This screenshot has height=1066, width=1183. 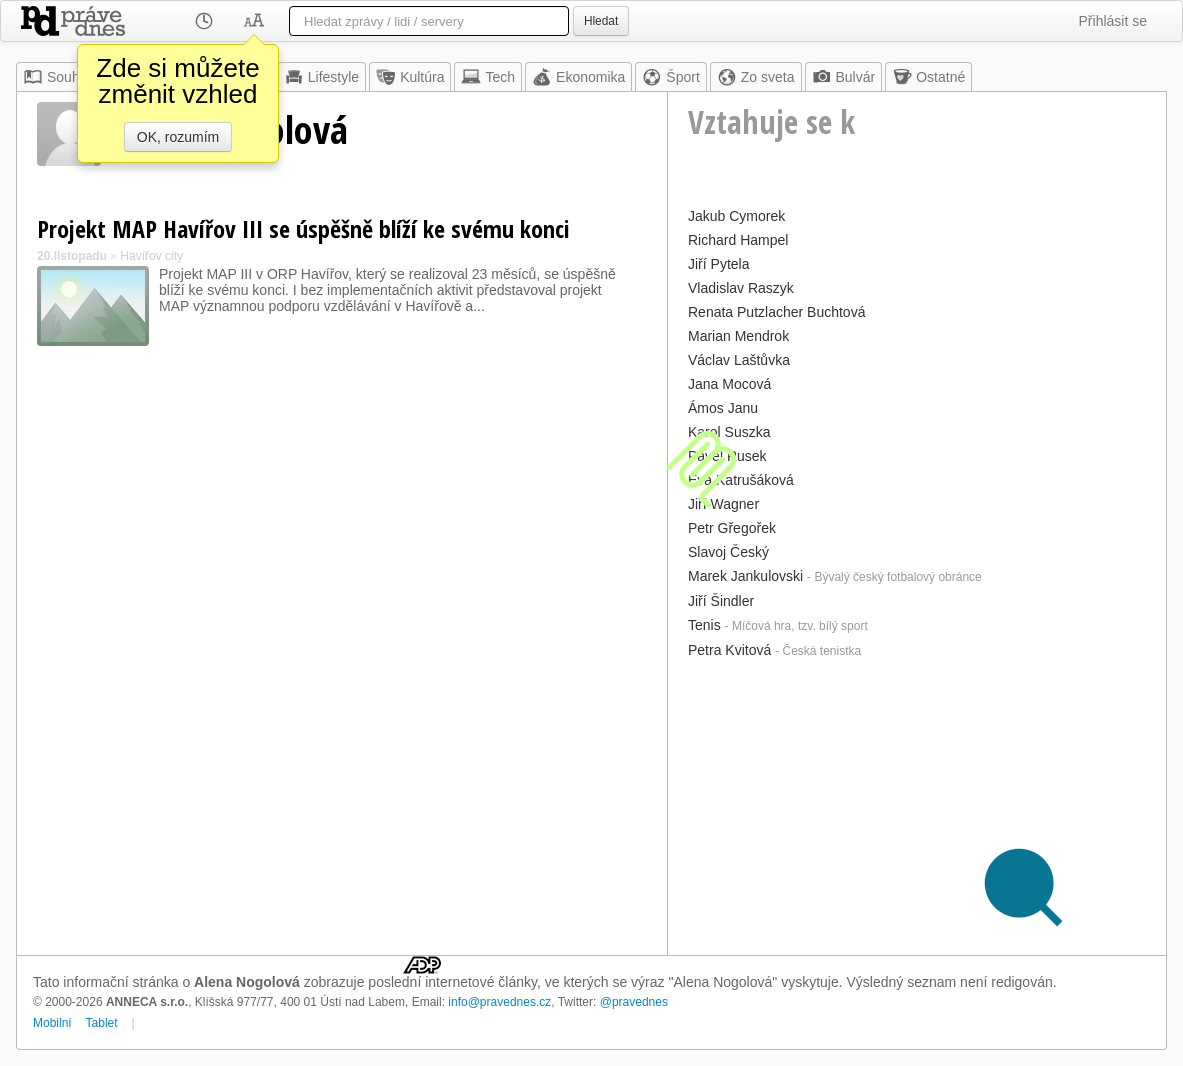 What do you see at coordinates (701, 469) in the screenshot?
I see `model context protocol (MCP) logo` at bounding box center [701, 469].